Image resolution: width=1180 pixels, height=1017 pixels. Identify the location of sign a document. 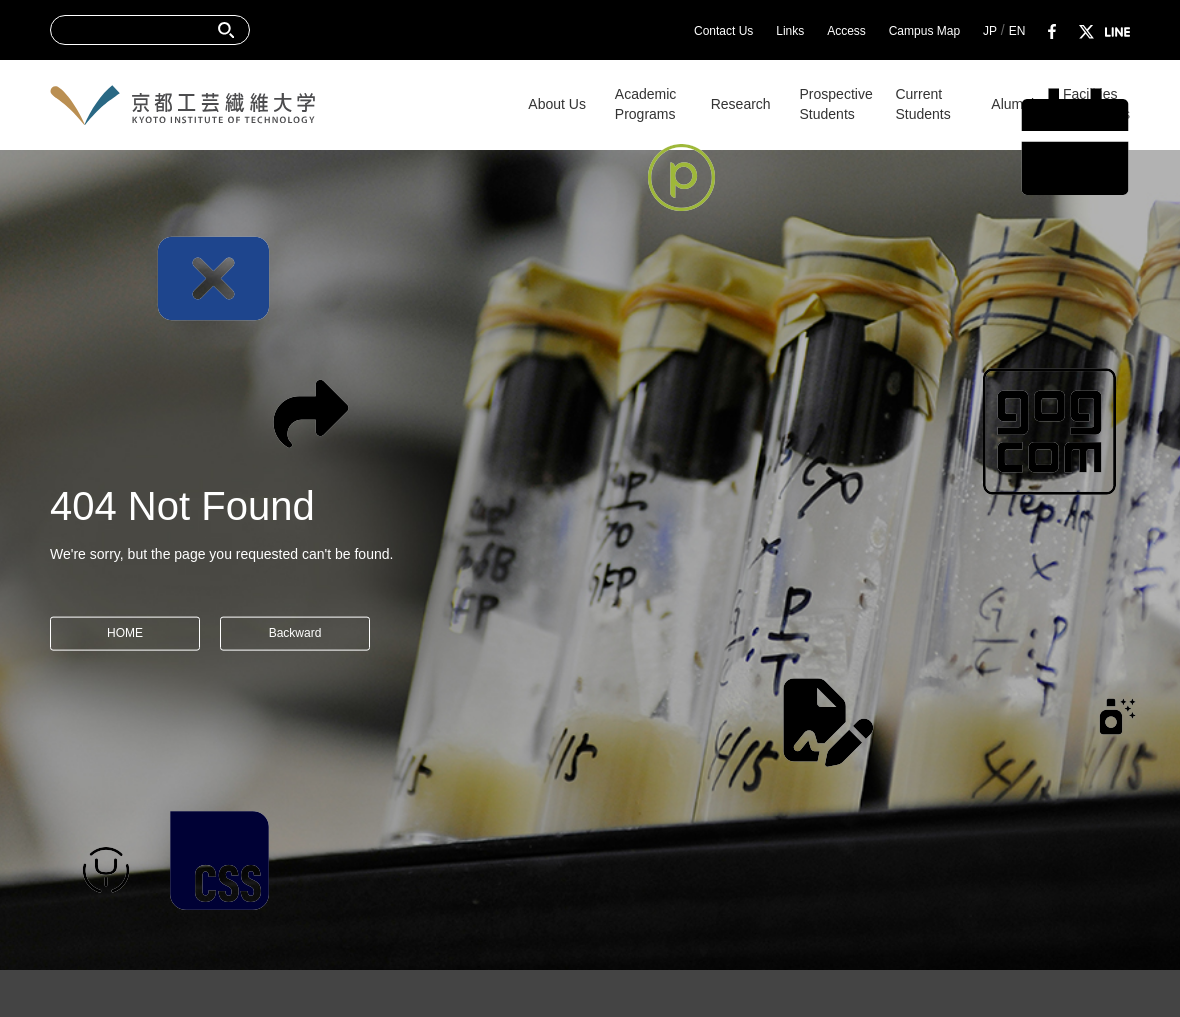
(825, 720).